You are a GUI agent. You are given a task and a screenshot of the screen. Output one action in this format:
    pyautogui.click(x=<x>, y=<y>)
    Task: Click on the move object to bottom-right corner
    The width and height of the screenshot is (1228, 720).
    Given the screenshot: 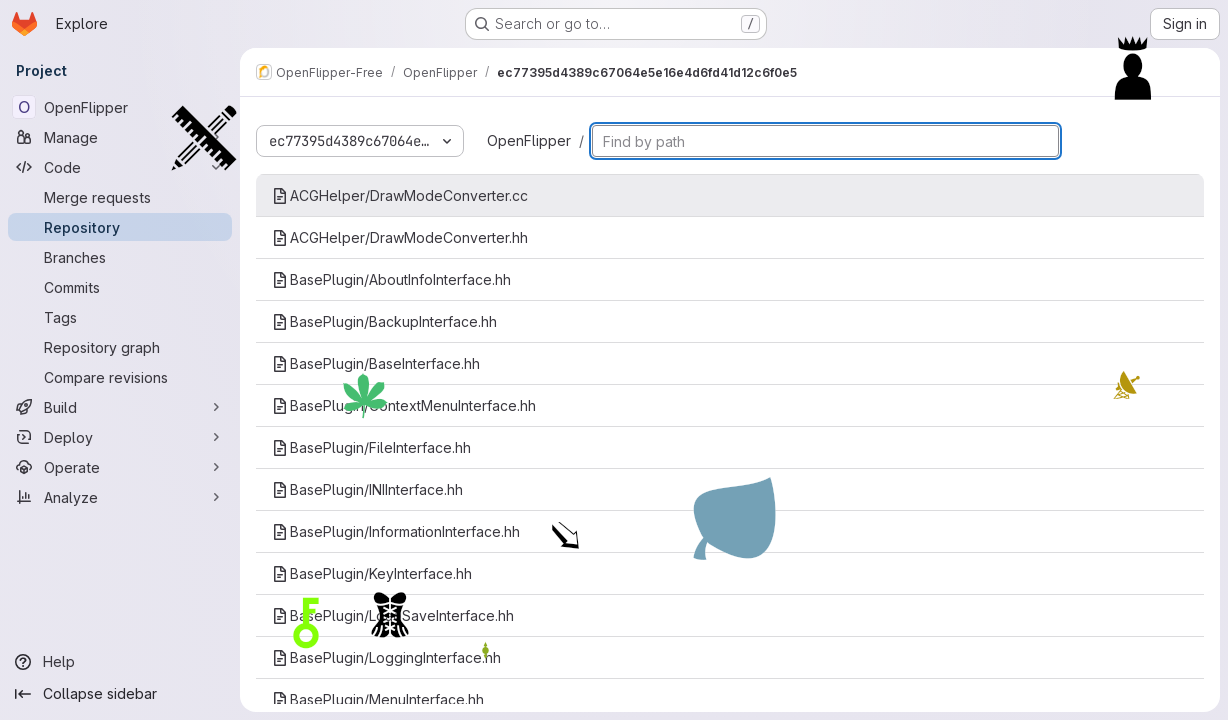 What is the action you would take?
    pyautogui.click(x=565, y=535)
    